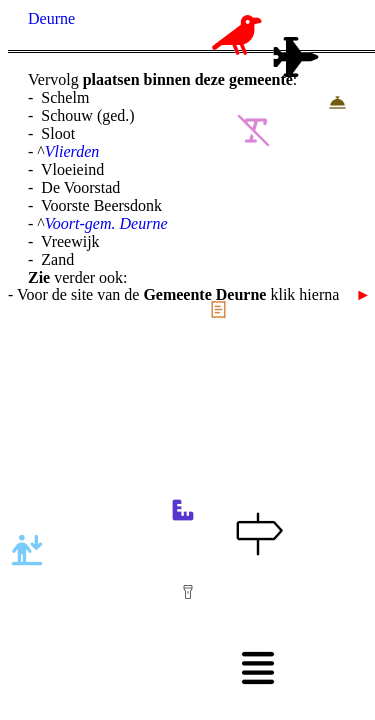 Image resolution: width=375 pixels, height=720 pixels. Describe the element at coordinates (253, 130) in the screenshot. I see `disable text formatting` at that location.